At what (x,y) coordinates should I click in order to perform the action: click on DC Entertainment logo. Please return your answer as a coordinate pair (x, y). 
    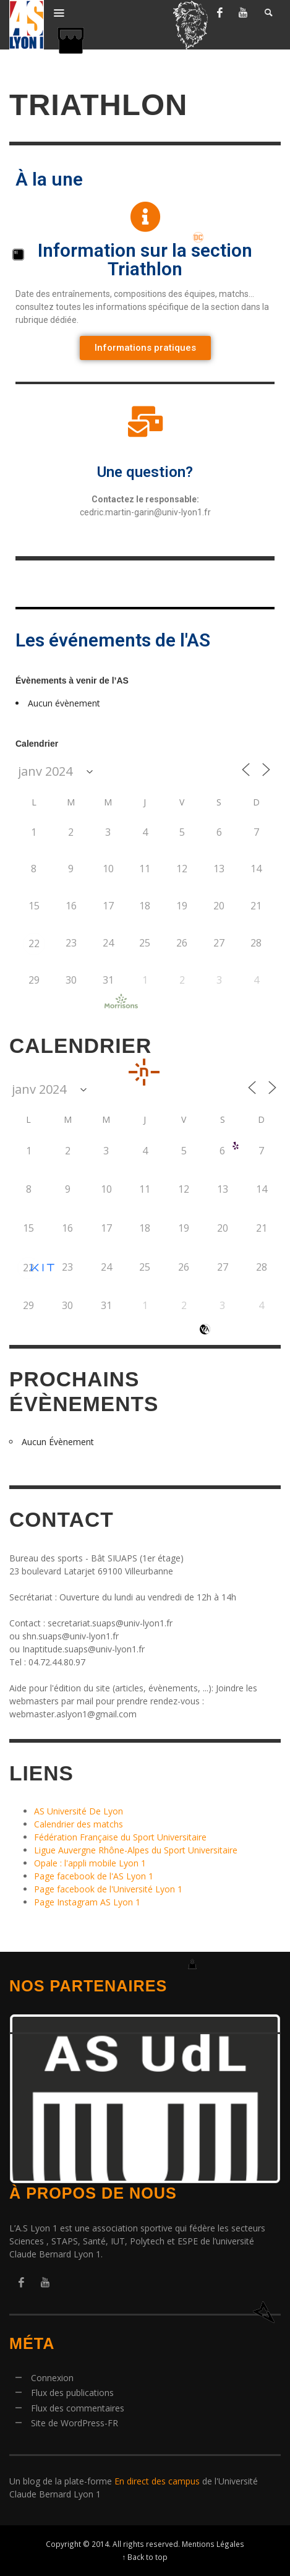
    Looking at the image, I should click on (198, 237).